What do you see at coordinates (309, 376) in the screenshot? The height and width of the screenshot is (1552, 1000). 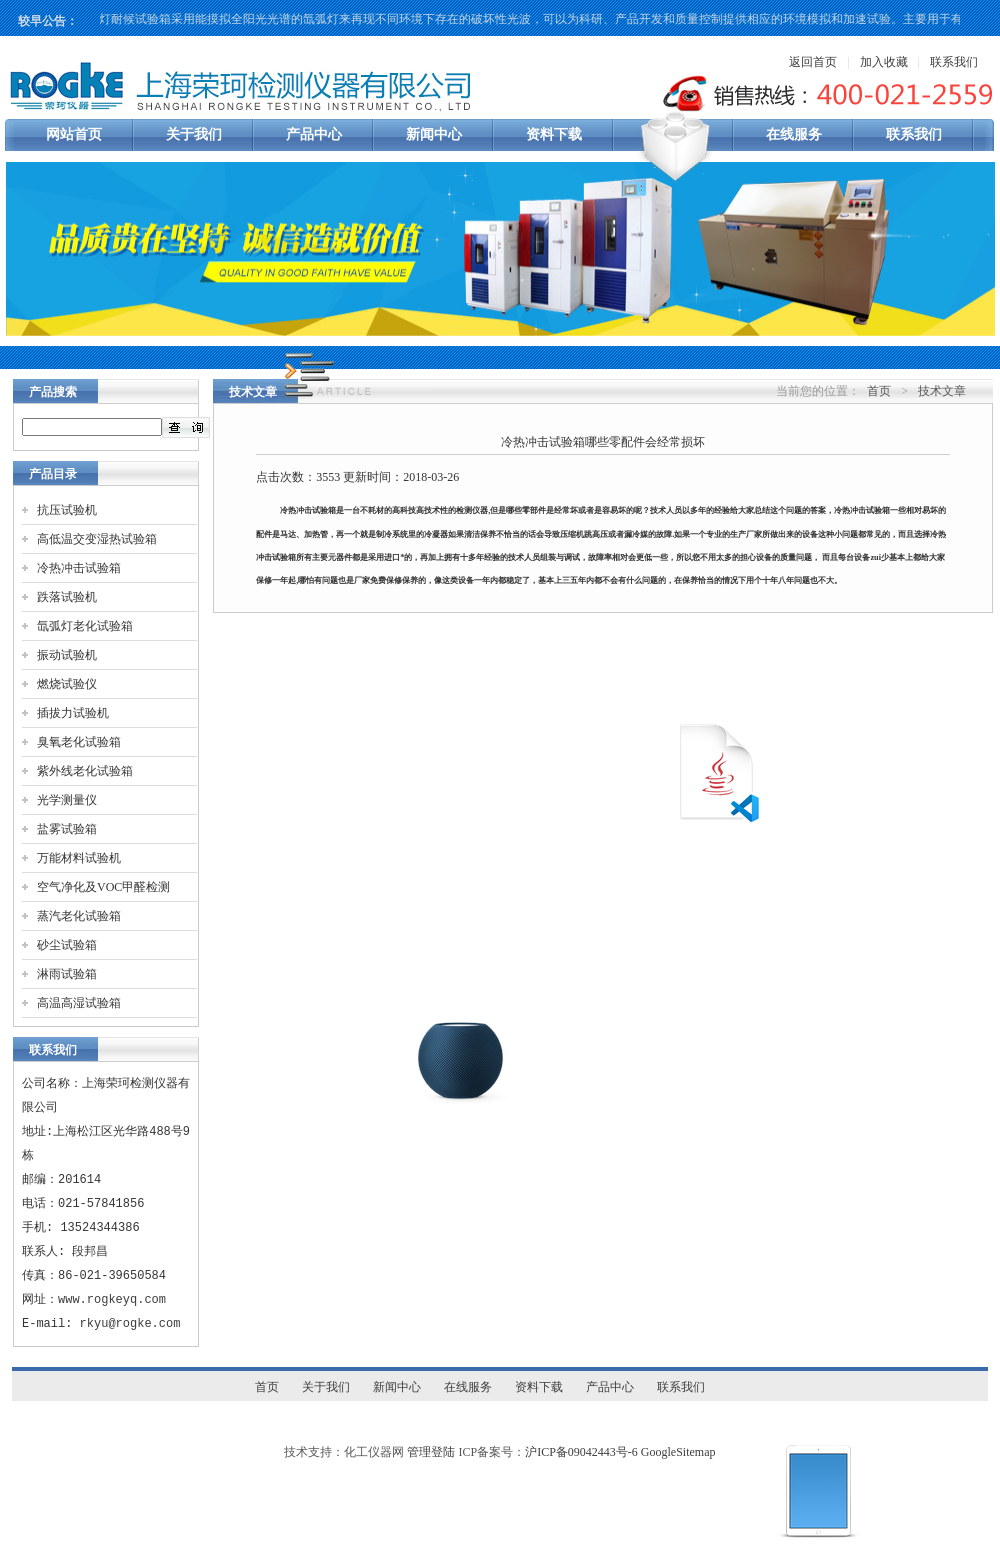 I see `increase text indentation` at bounding box center [309, 376].